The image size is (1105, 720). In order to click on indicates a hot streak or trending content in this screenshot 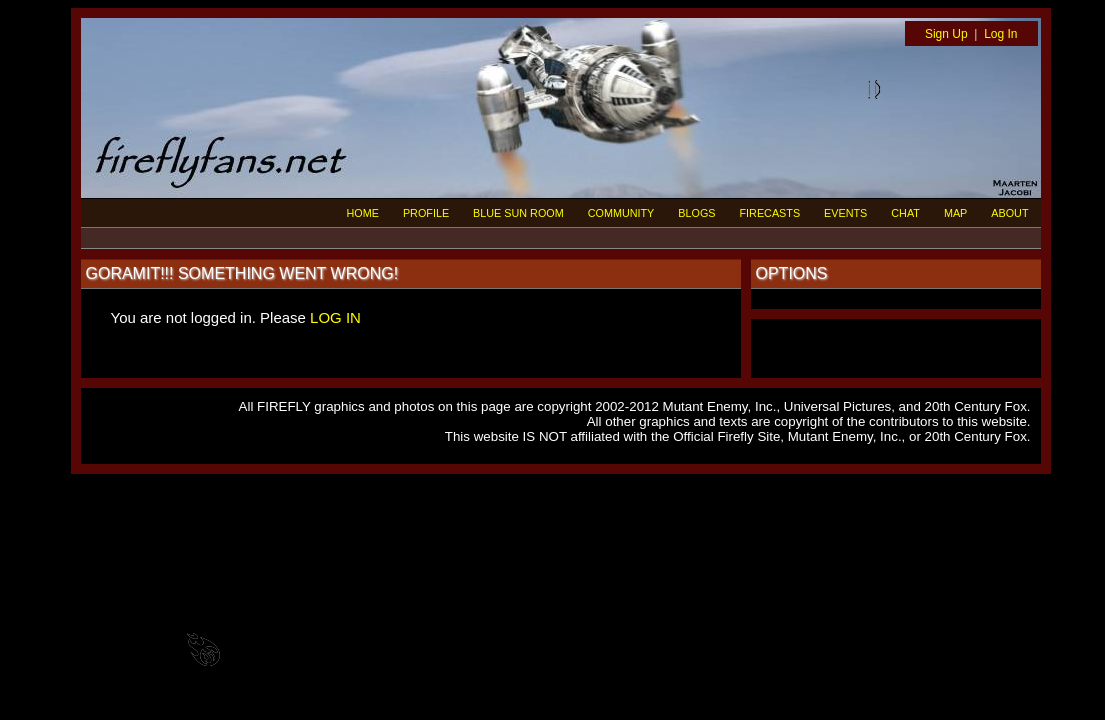, I will do `click(203, 649)`.